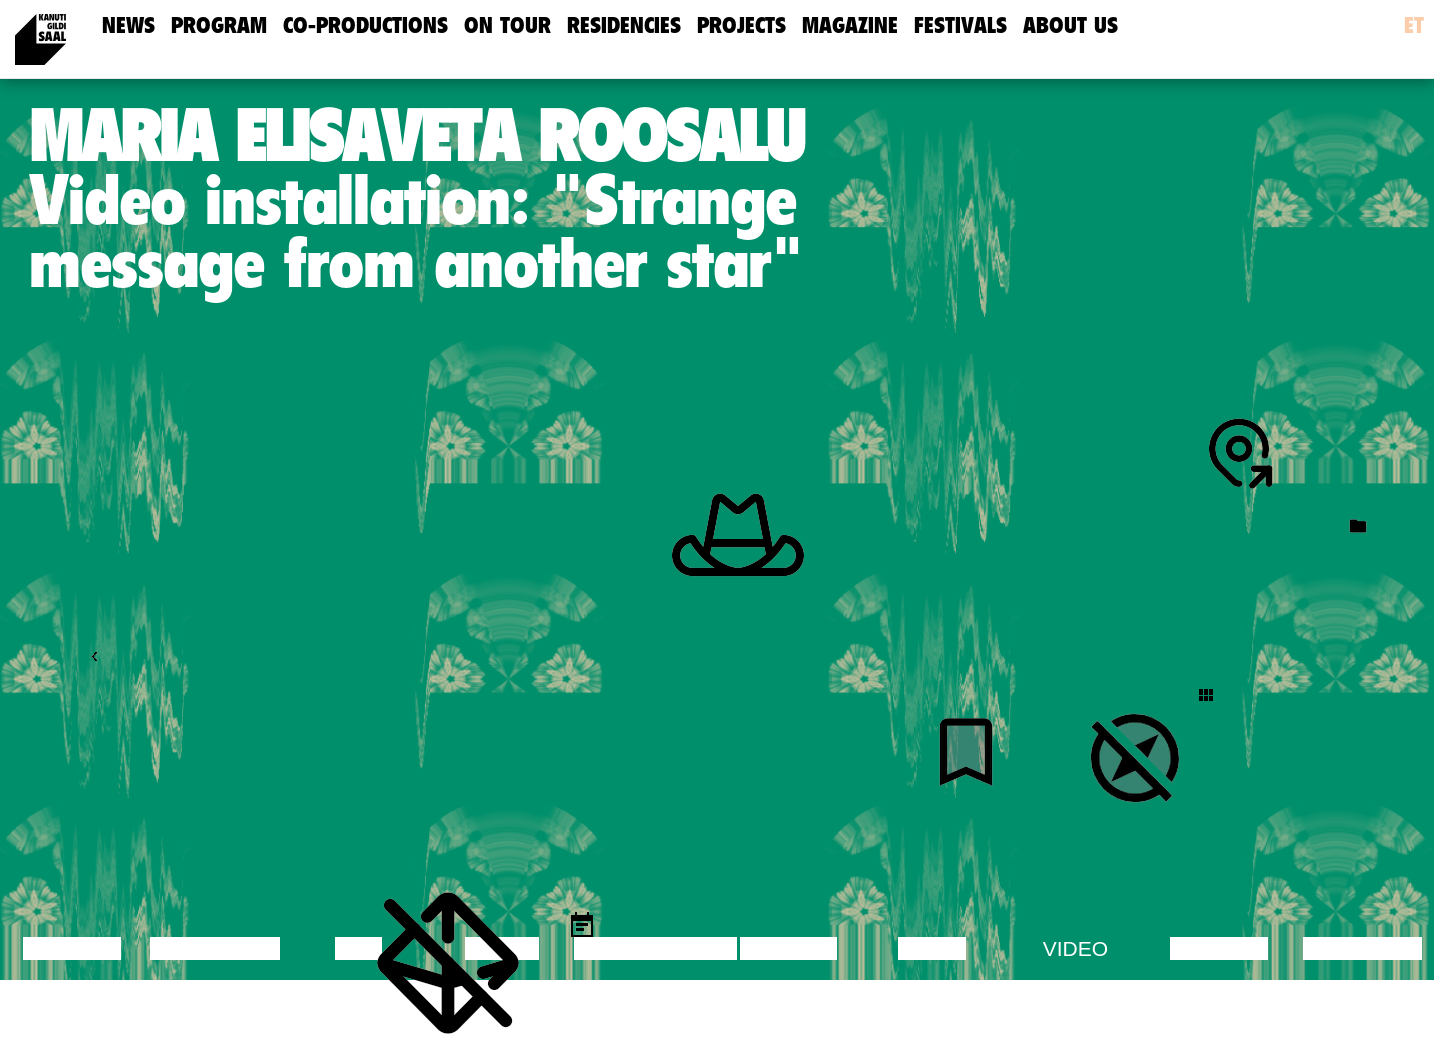  I want to click on disable 3D object view, so click(448, 963).